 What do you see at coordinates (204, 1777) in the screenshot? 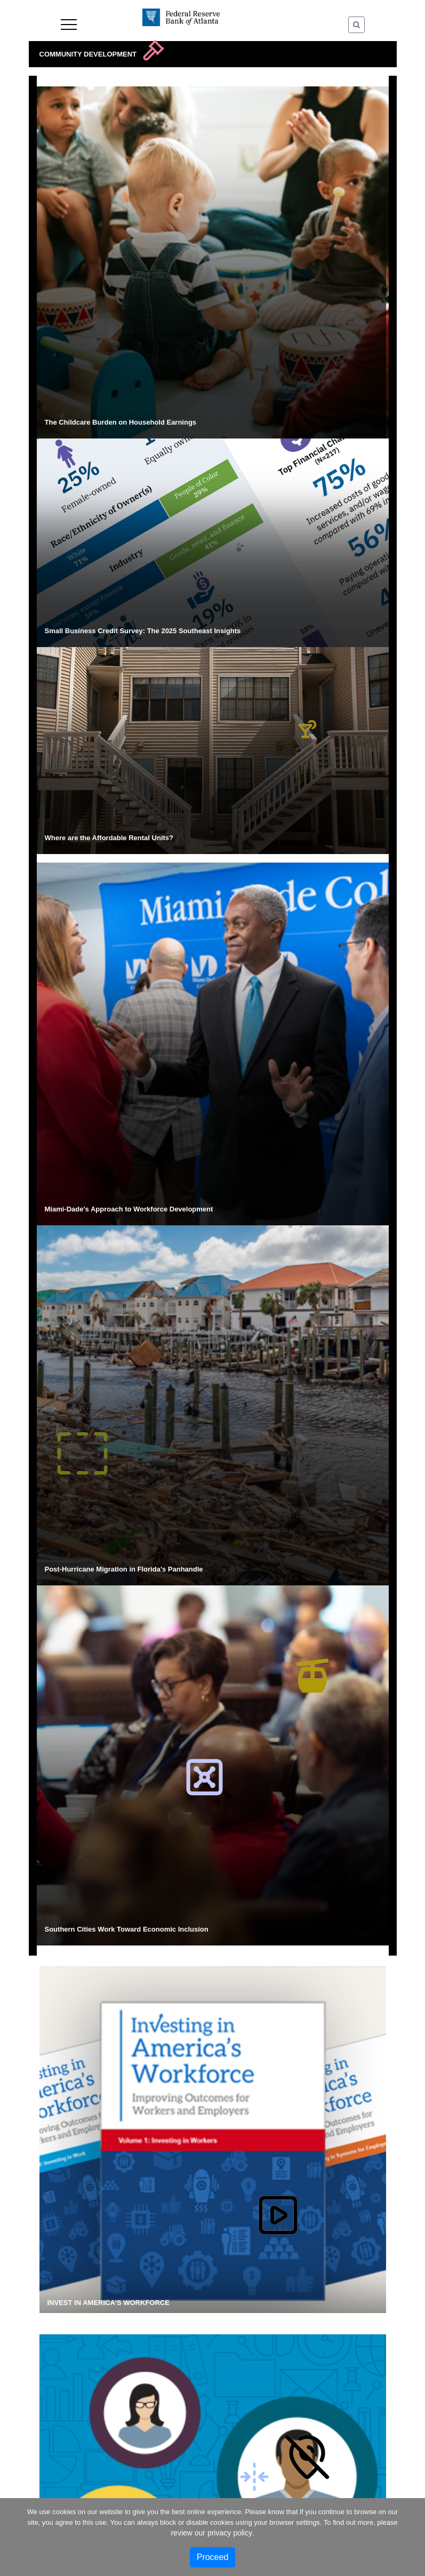
I see `access secure storage or vault` at bounding box center [204, 1777].